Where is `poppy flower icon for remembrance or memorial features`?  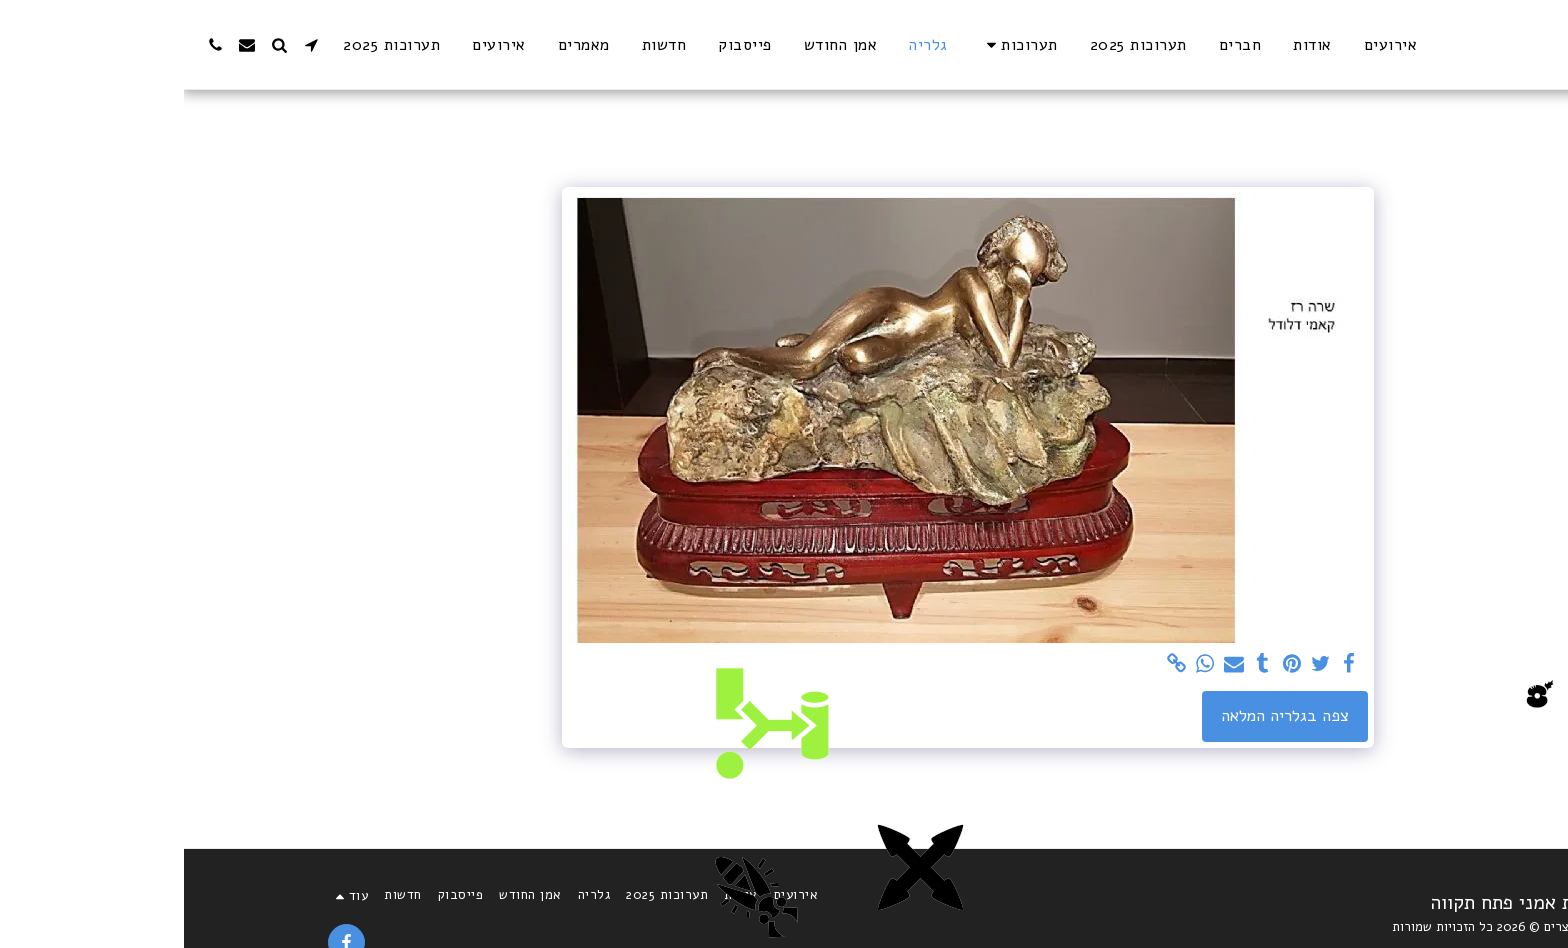 poppy flower icon for remembrance or memorial features is located at coordinates (1540, 694).